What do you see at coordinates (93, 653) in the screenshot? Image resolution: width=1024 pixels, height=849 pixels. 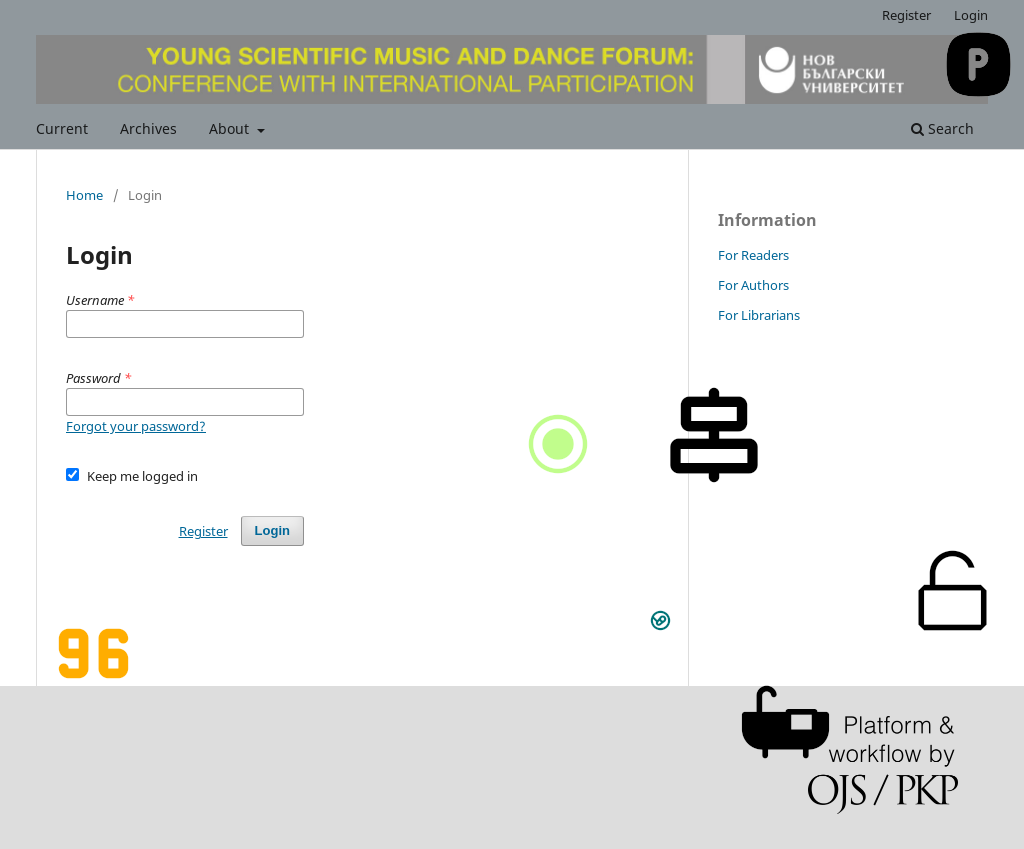 I see `displays the number 96 as a label or count indicator` at bounding box center [93, 653].